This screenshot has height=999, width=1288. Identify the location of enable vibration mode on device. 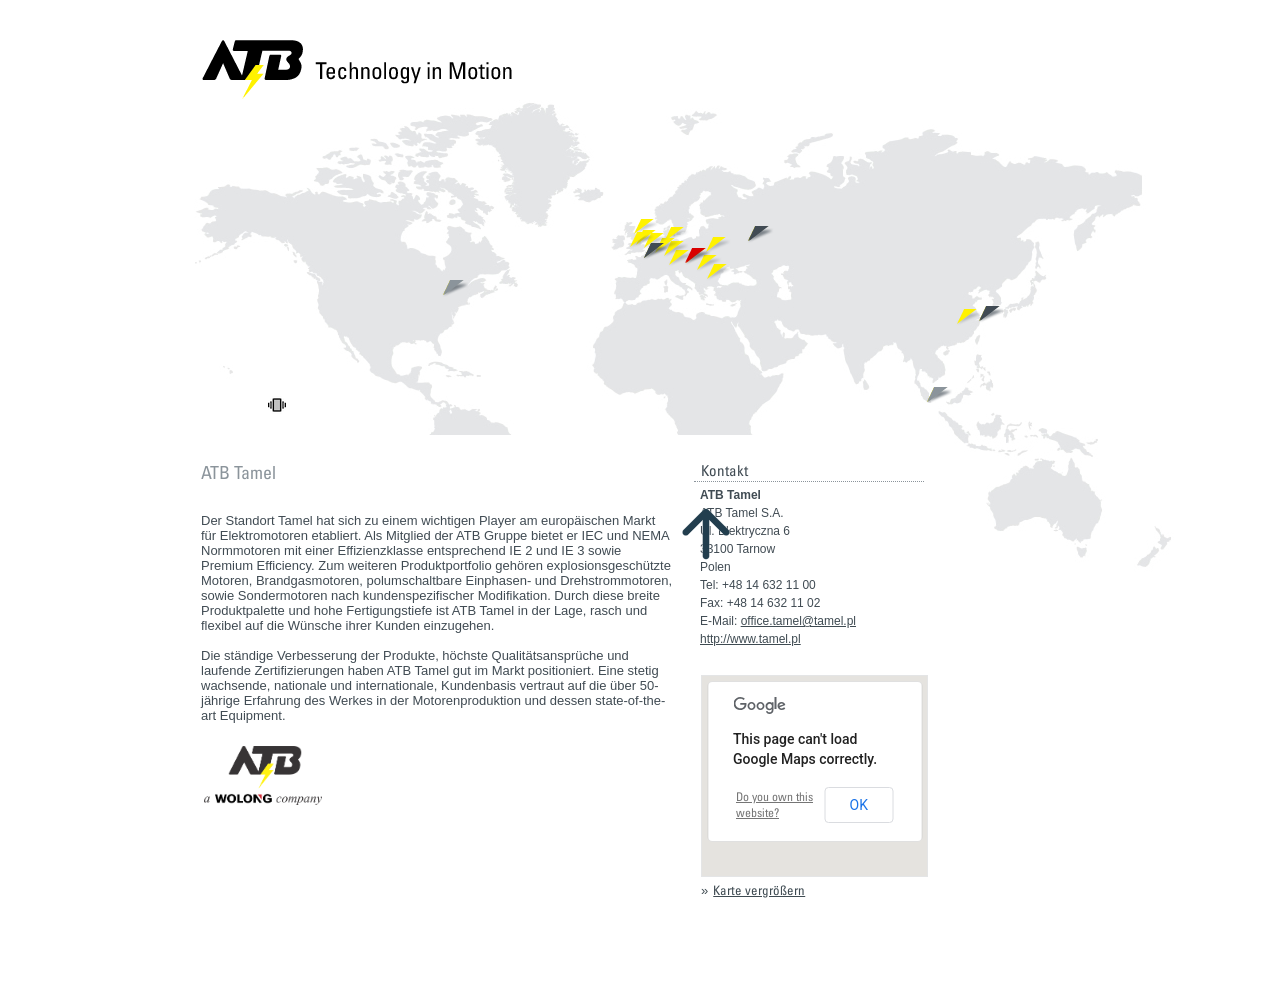
(277, 405).